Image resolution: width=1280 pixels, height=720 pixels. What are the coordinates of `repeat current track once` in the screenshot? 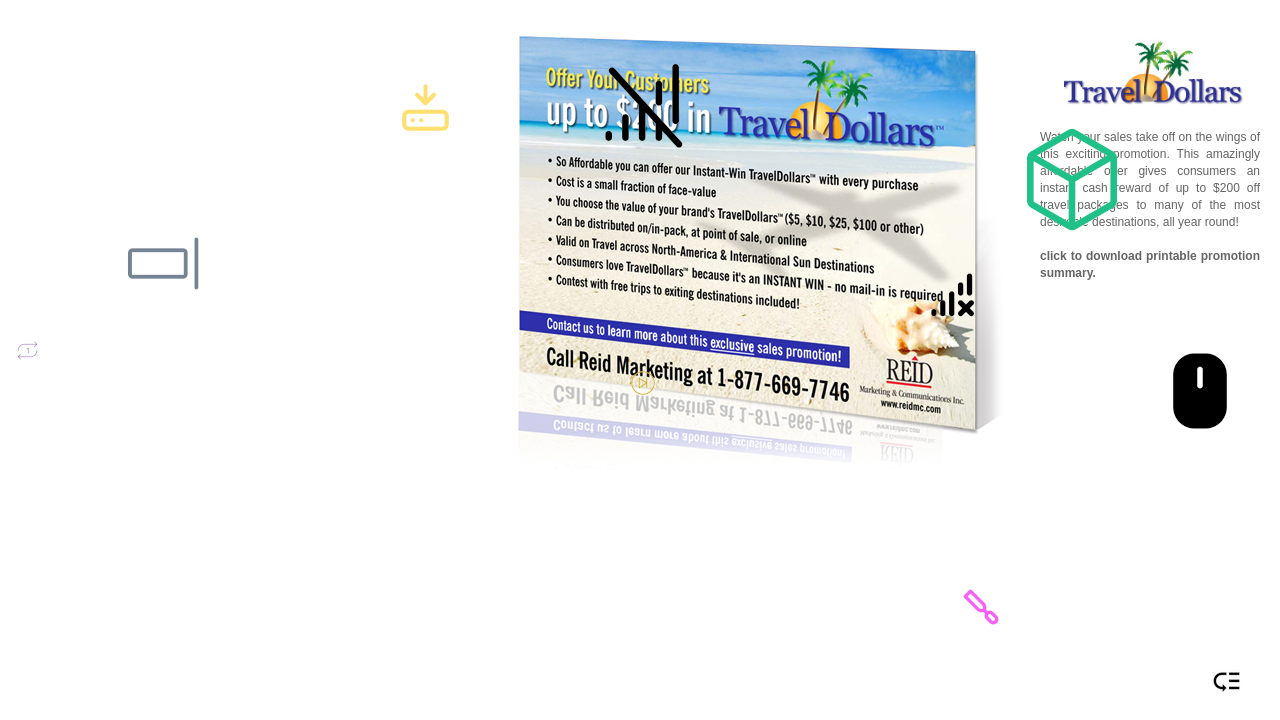 It's located at (27, 350).